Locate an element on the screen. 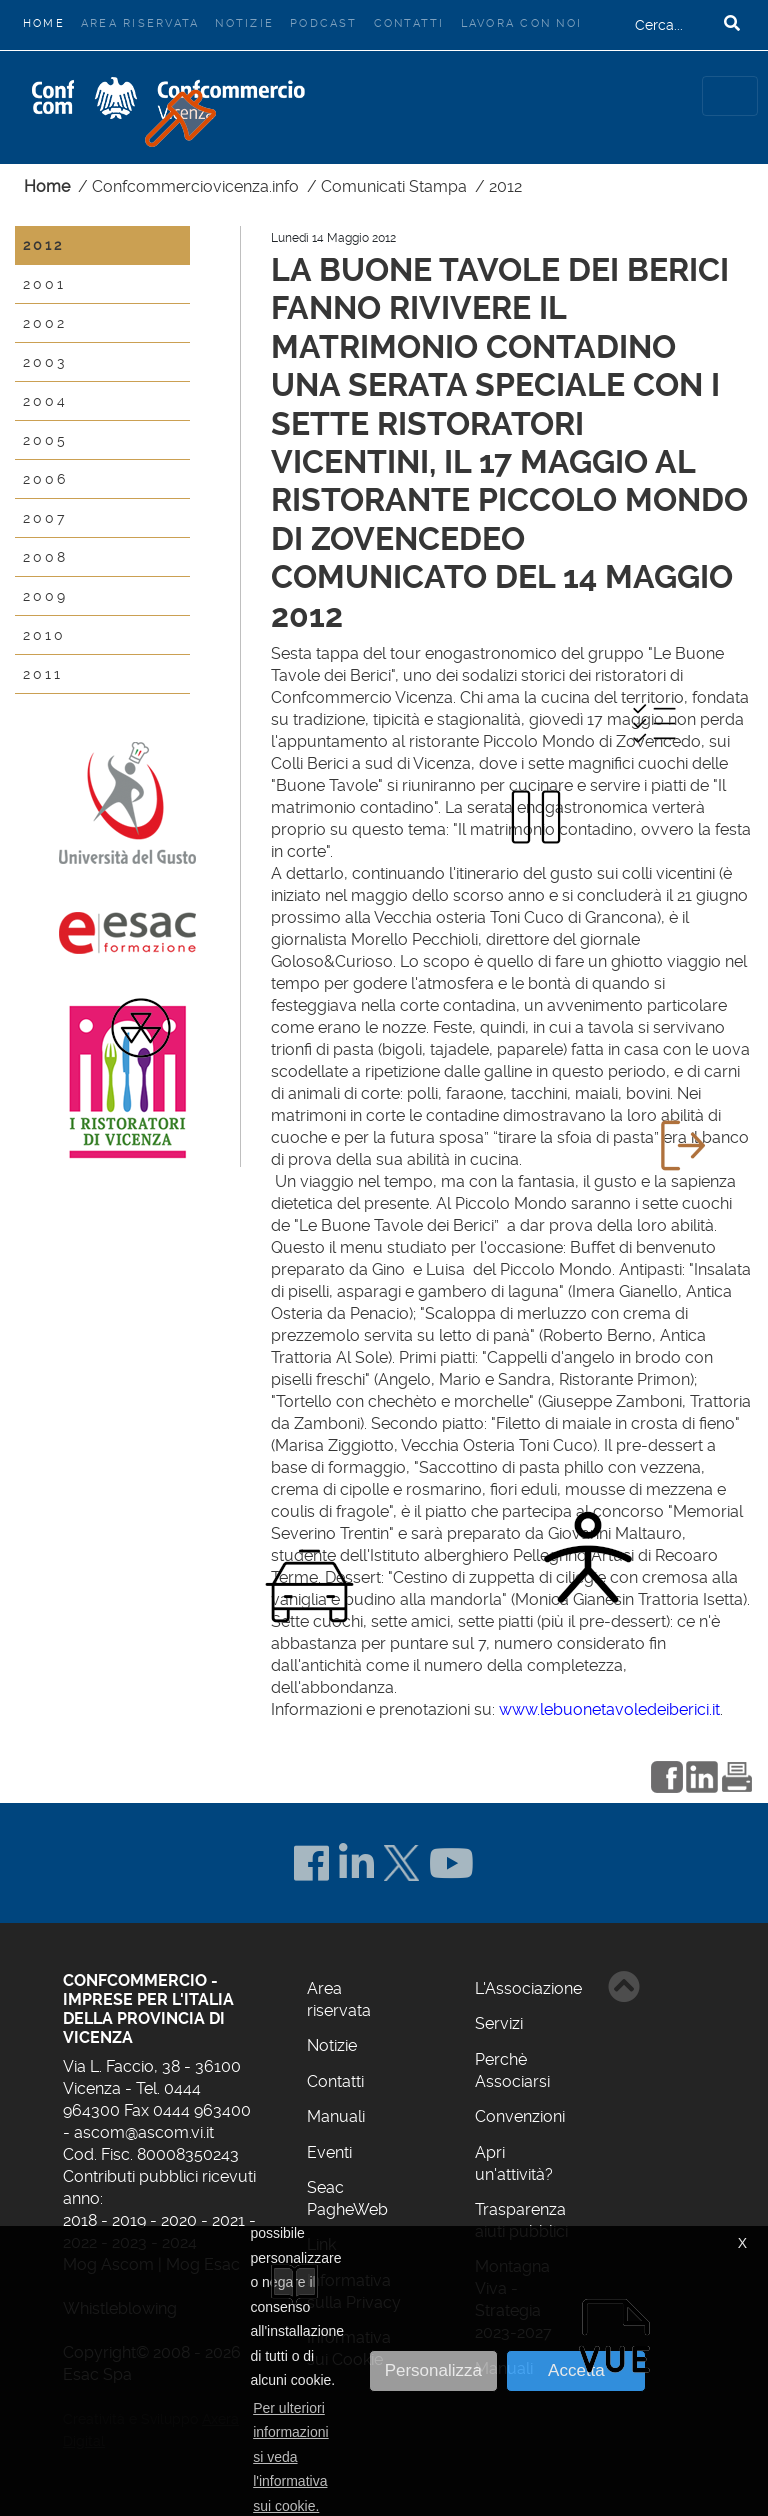  access crafting or building tools is located at coordinates (180, 120).